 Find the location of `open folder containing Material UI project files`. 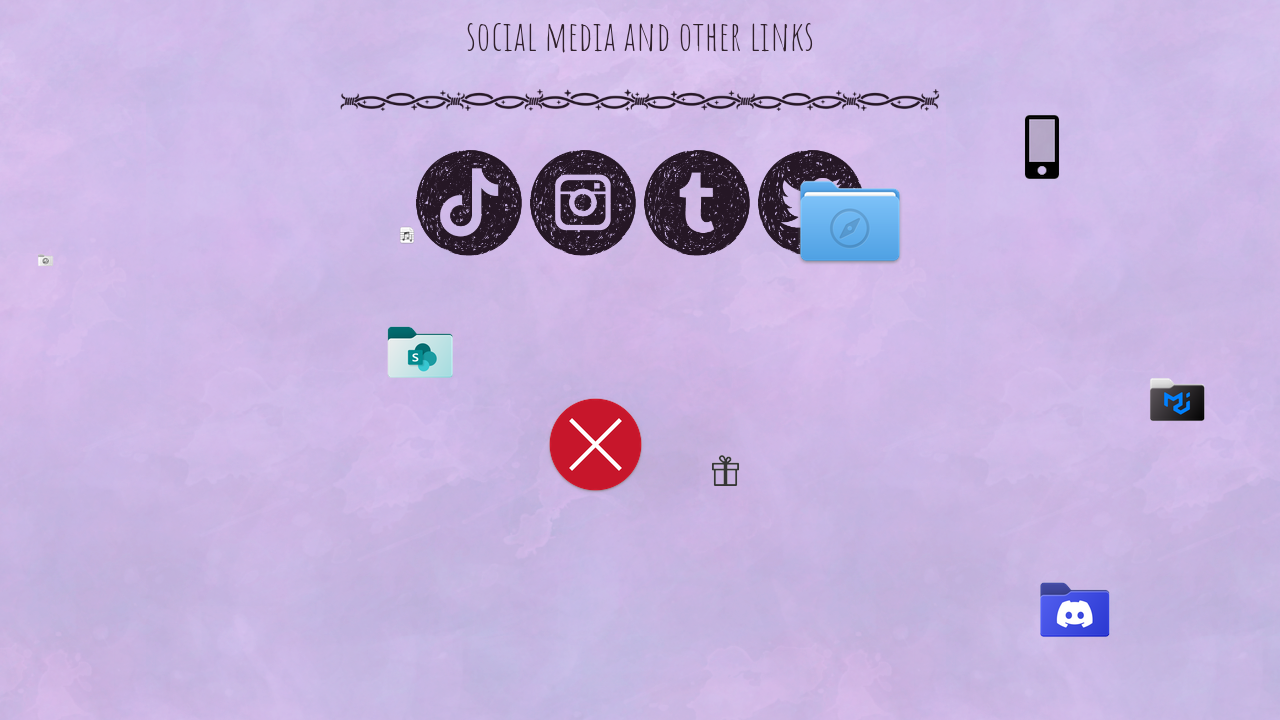

open folder containing Material UI project files is located at coordinates (1177, 401).